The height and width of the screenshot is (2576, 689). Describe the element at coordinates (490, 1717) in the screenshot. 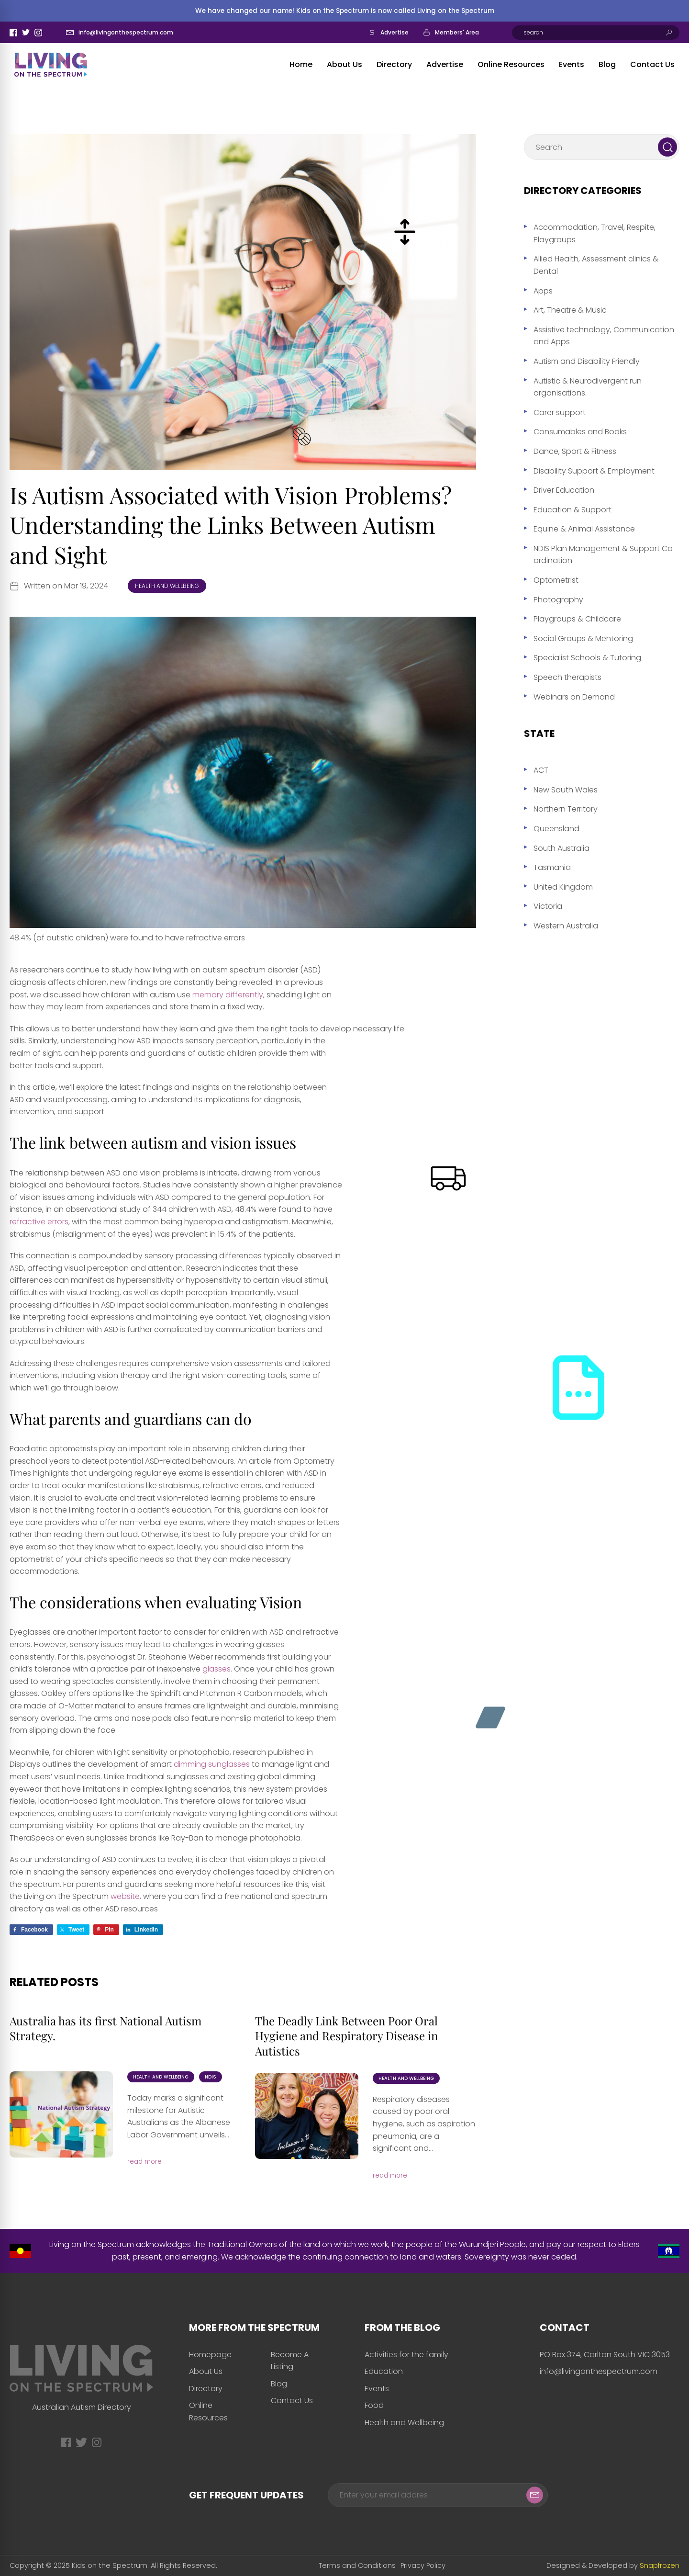

I see `insert a parallelogram shape` at that location.